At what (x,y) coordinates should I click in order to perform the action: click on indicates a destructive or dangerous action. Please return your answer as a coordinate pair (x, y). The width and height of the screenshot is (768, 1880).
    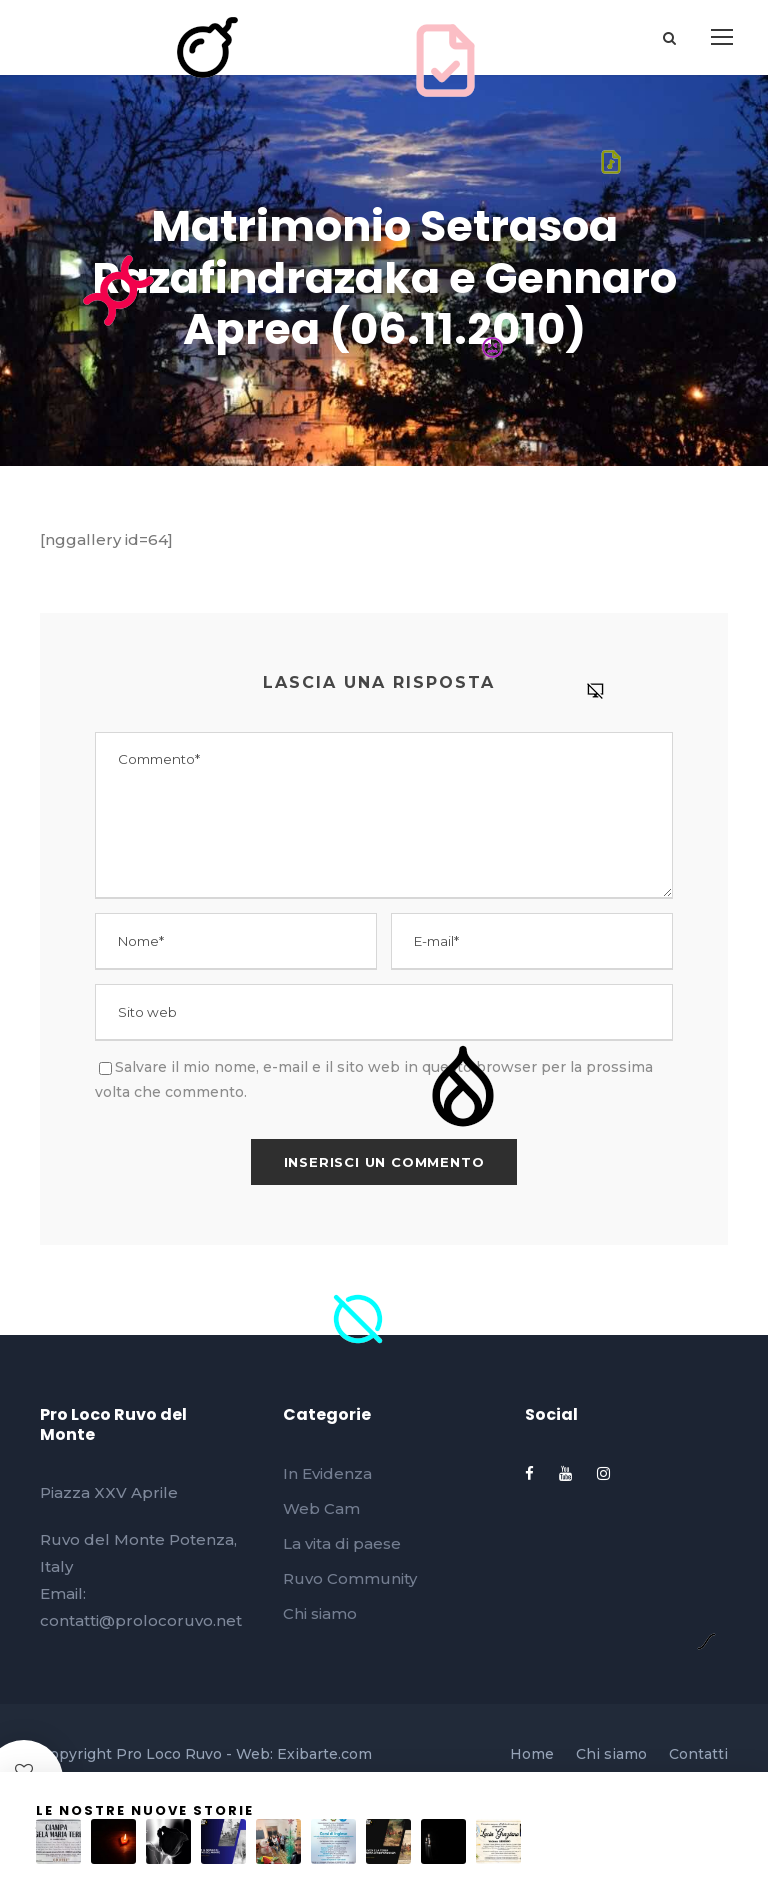
    Looking at the image, I should click on (207, 47).